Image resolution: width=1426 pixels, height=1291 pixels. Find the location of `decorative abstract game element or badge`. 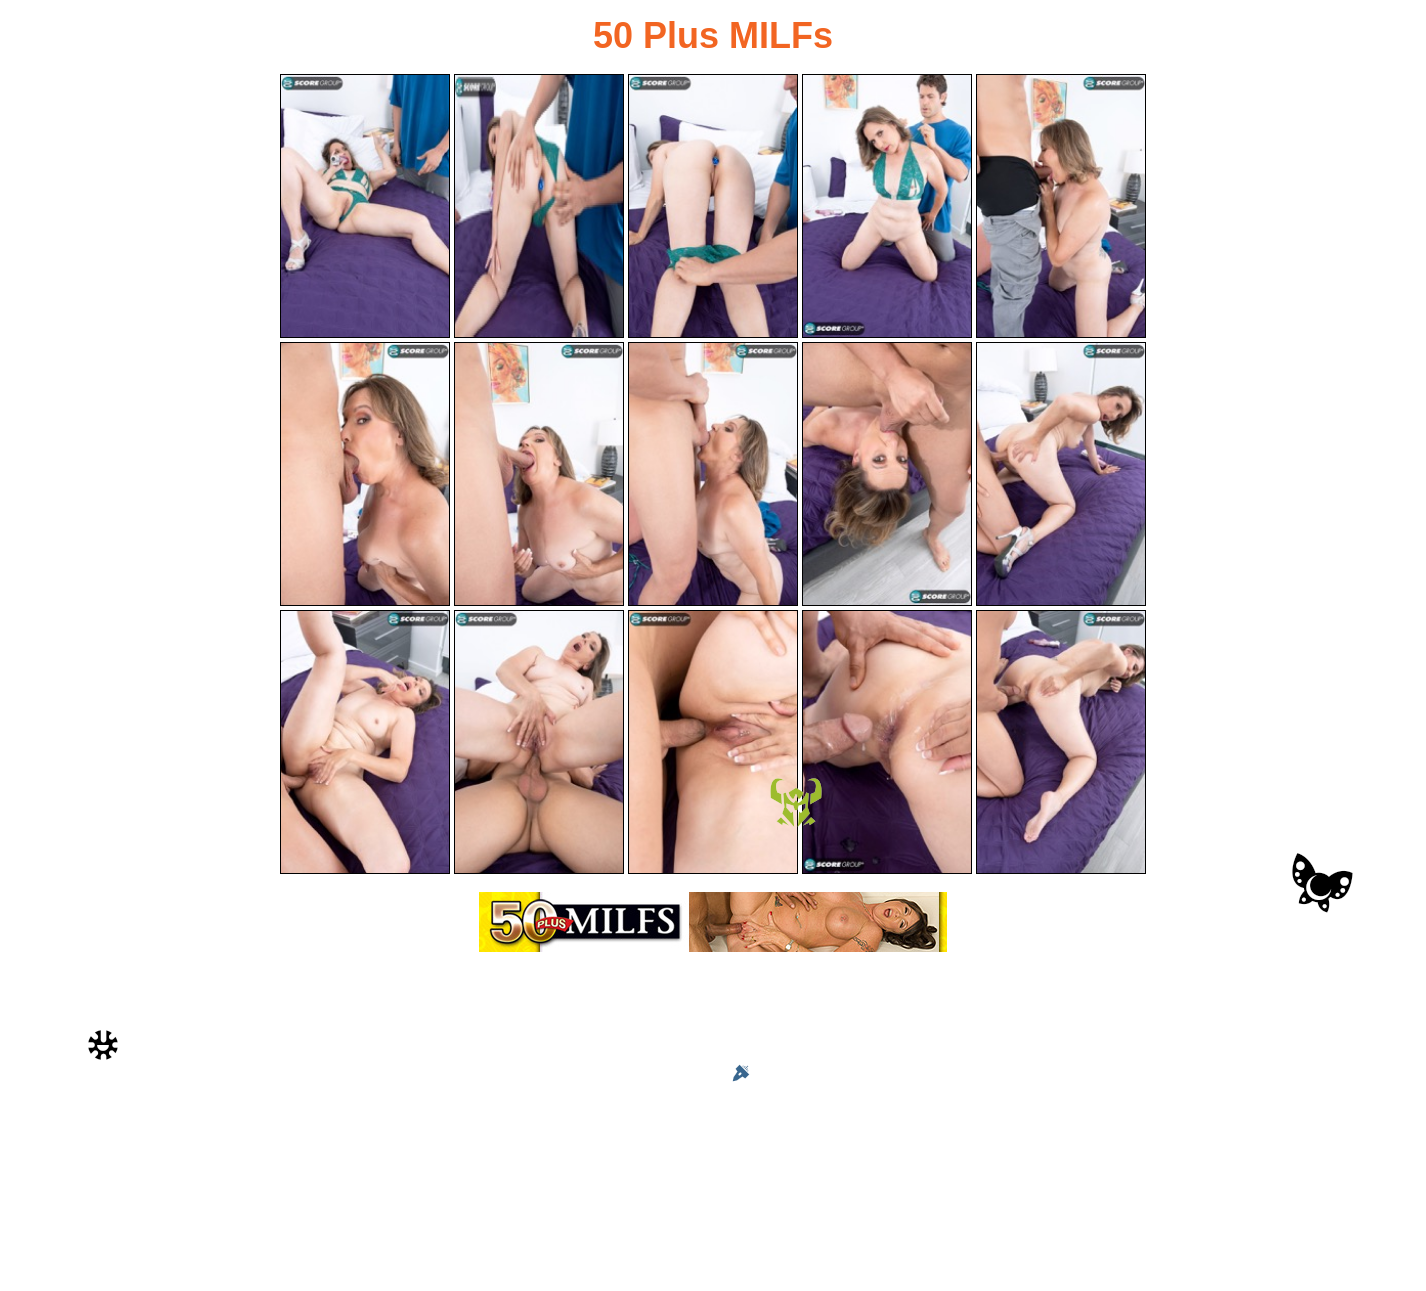

decorative abstract game element or badge is located at coordinates (103, 1045).